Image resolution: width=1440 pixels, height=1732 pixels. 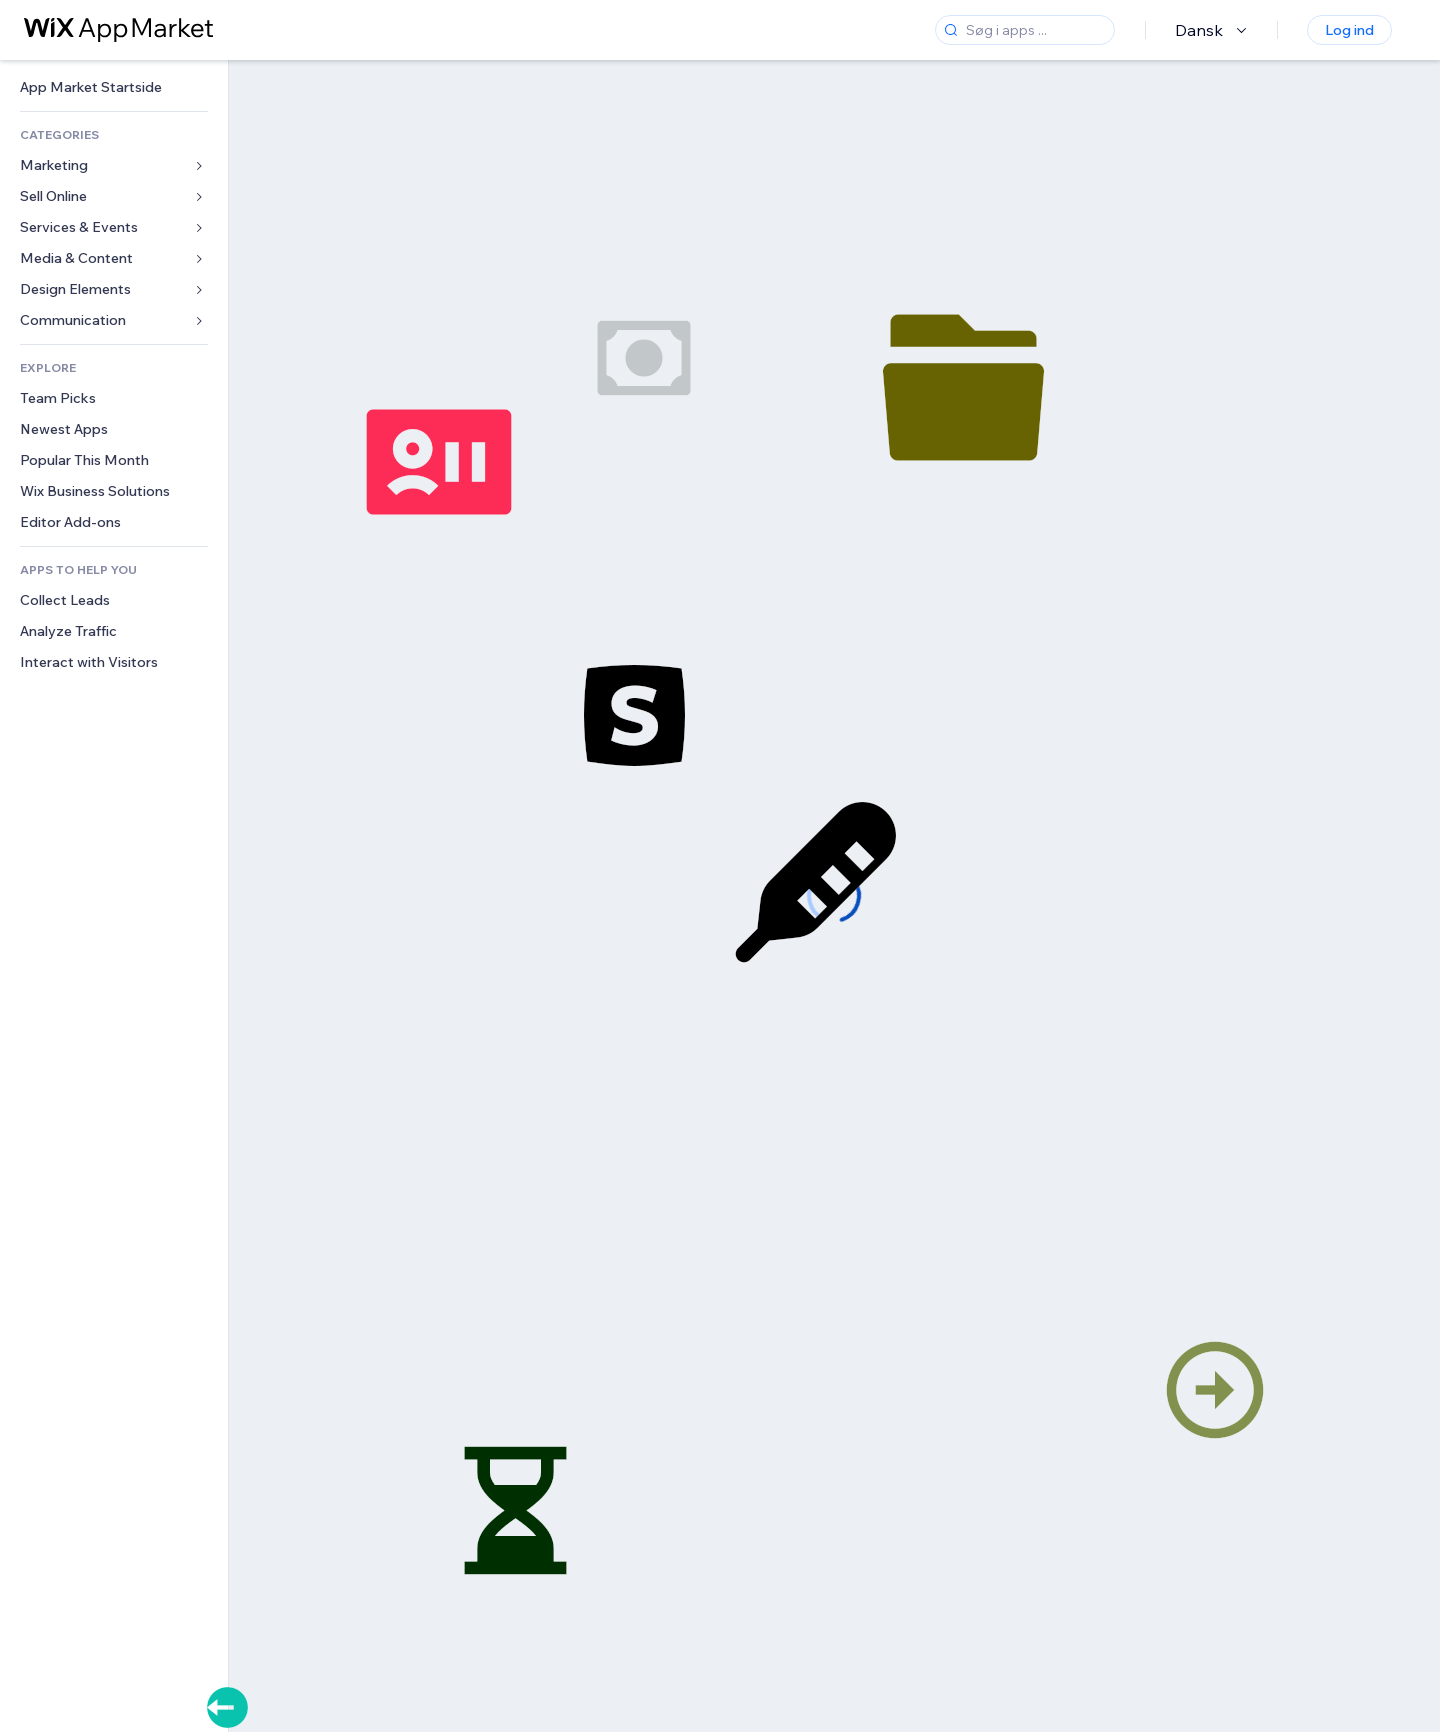 I want to click on check temperature or health status, so click(x=814, y=883).